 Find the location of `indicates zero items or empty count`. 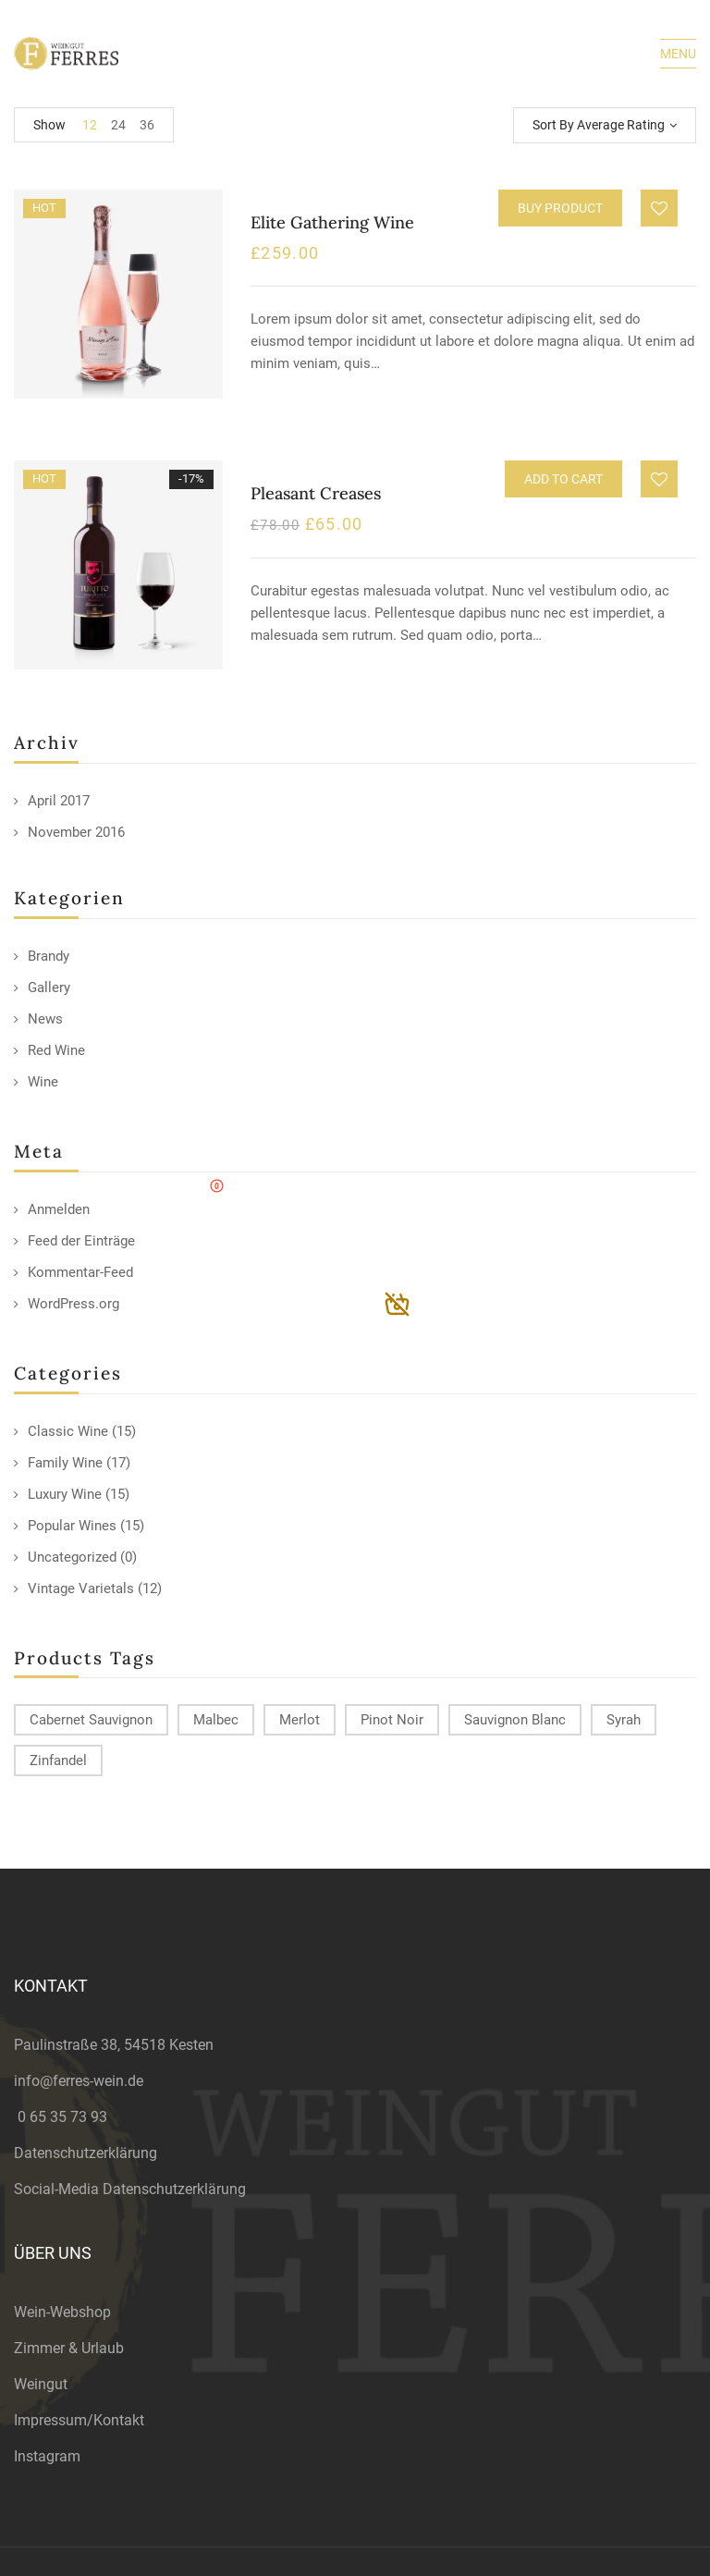

indicates zero items or empty count is located at coordinates (216, 1185).